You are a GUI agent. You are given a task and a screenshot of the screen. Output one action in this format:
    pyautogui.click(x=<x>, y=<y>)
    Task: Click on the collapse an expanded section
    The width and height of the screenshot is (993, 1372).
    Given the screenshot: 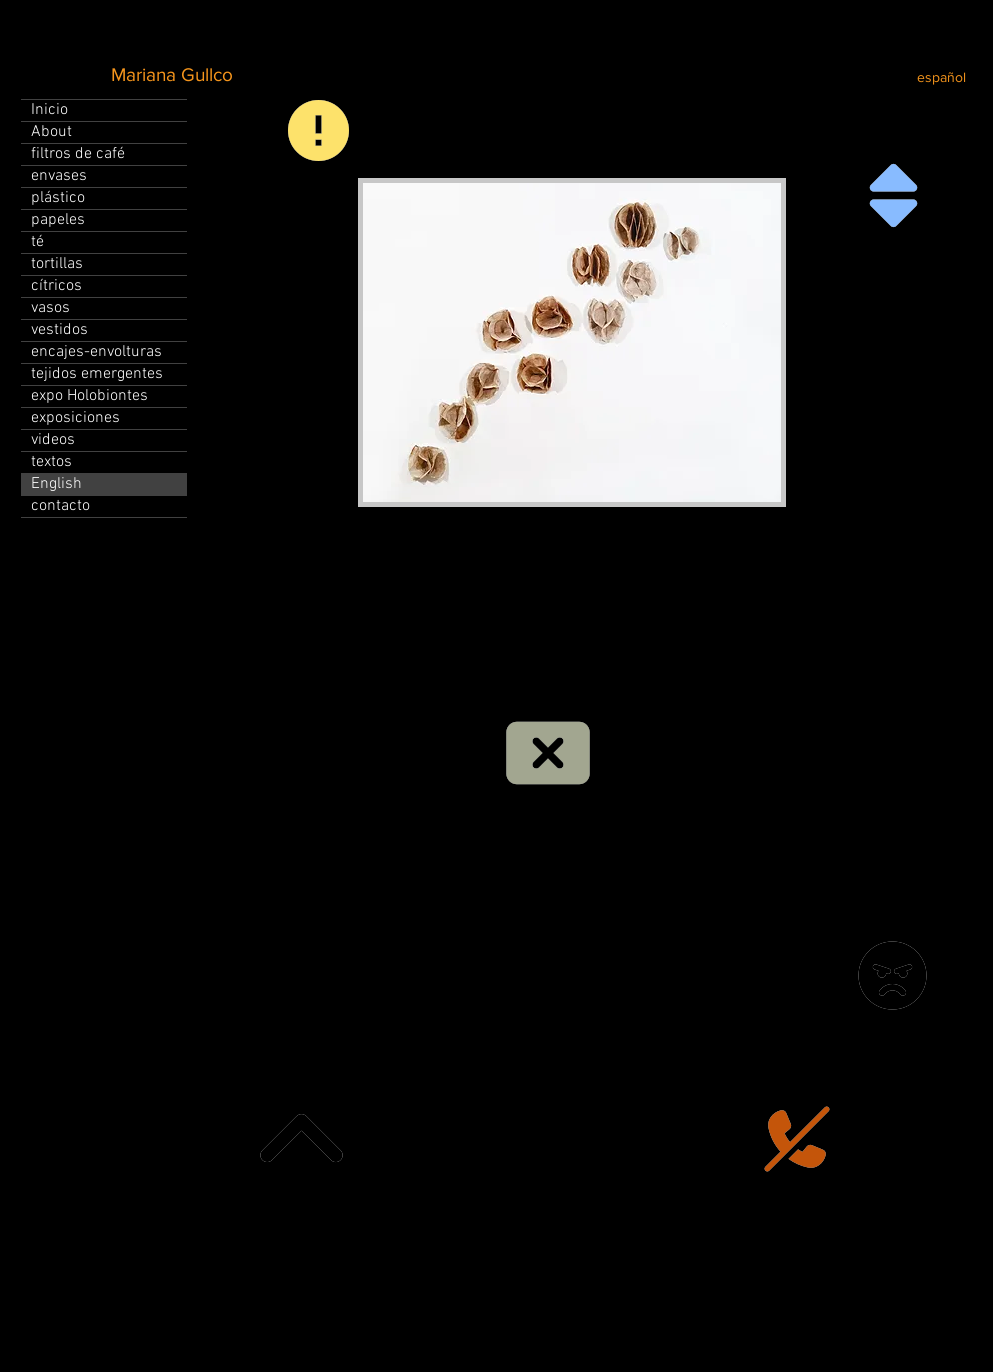 What is the action you would take?
    pyautogui.click(x=301, y=1141)
    